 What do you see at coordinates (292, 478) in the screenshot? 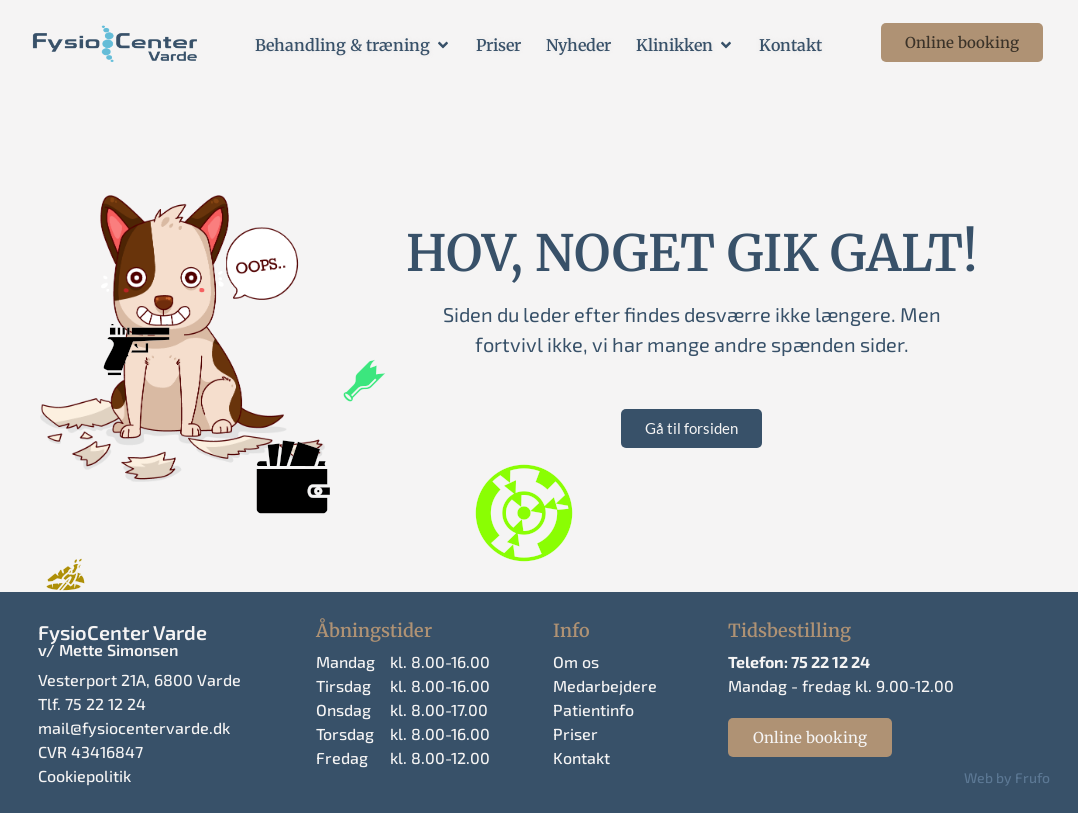
I see `access your wallet or payment methods` at bounding box center [292, 478].